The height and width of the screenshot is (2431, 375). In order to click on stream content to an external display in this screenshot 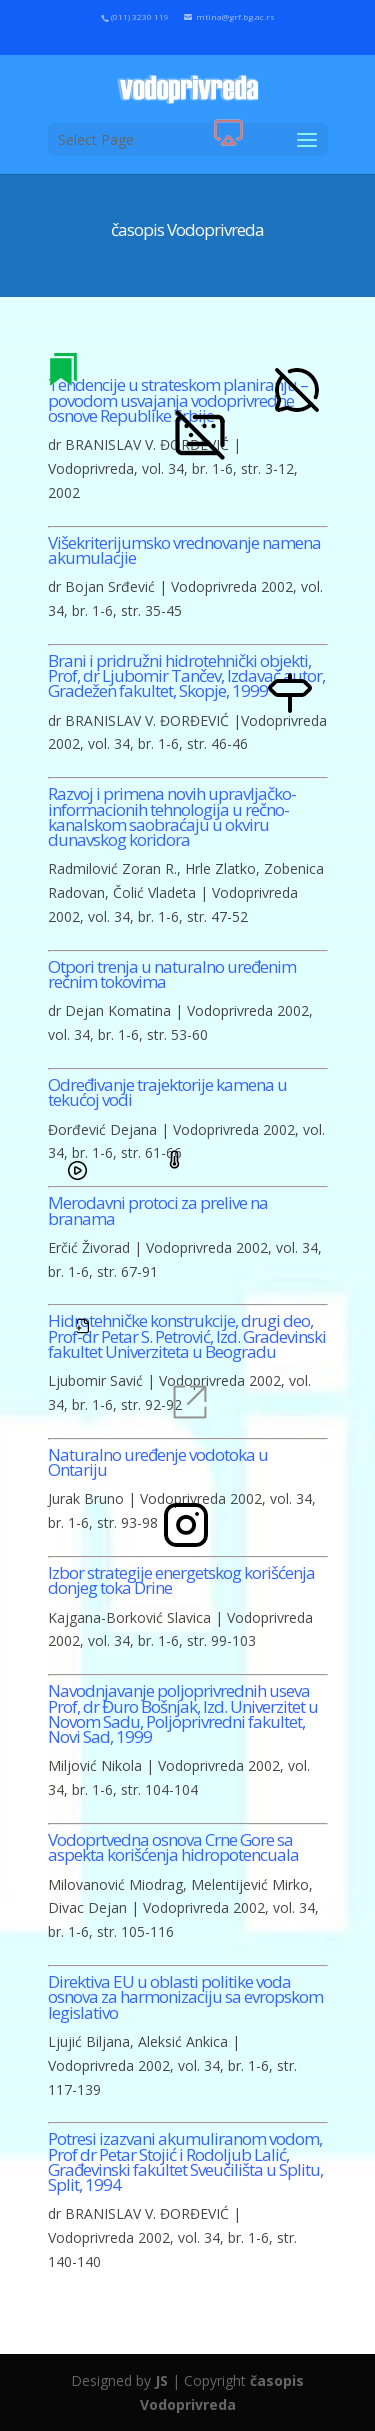, I will do `click(228, 132)`.